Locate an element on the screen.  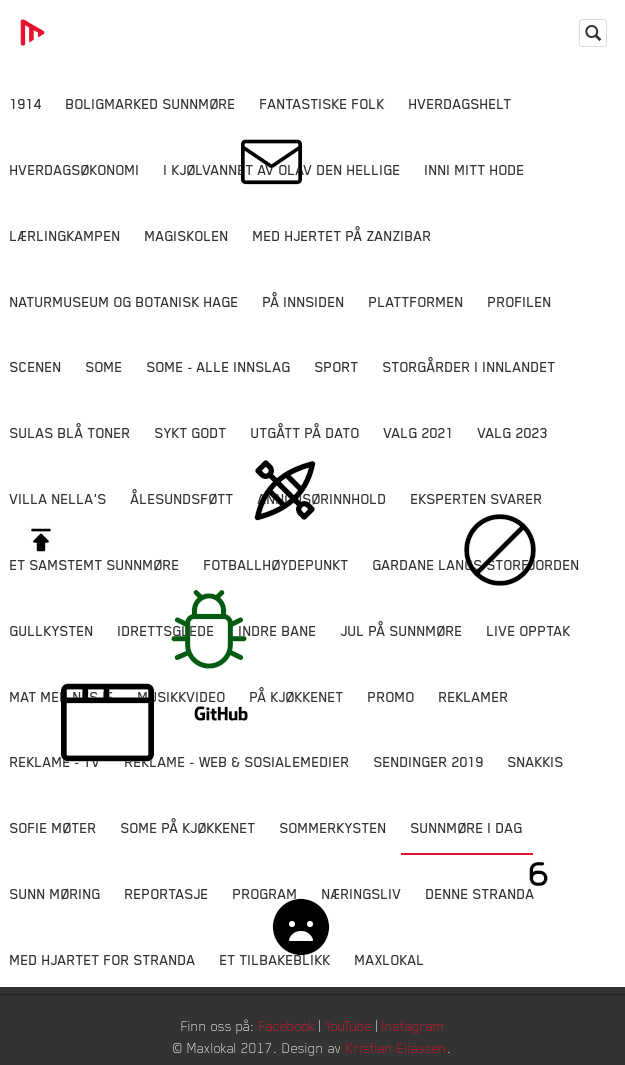
open a new browser window is located at coordinates (107, 722).